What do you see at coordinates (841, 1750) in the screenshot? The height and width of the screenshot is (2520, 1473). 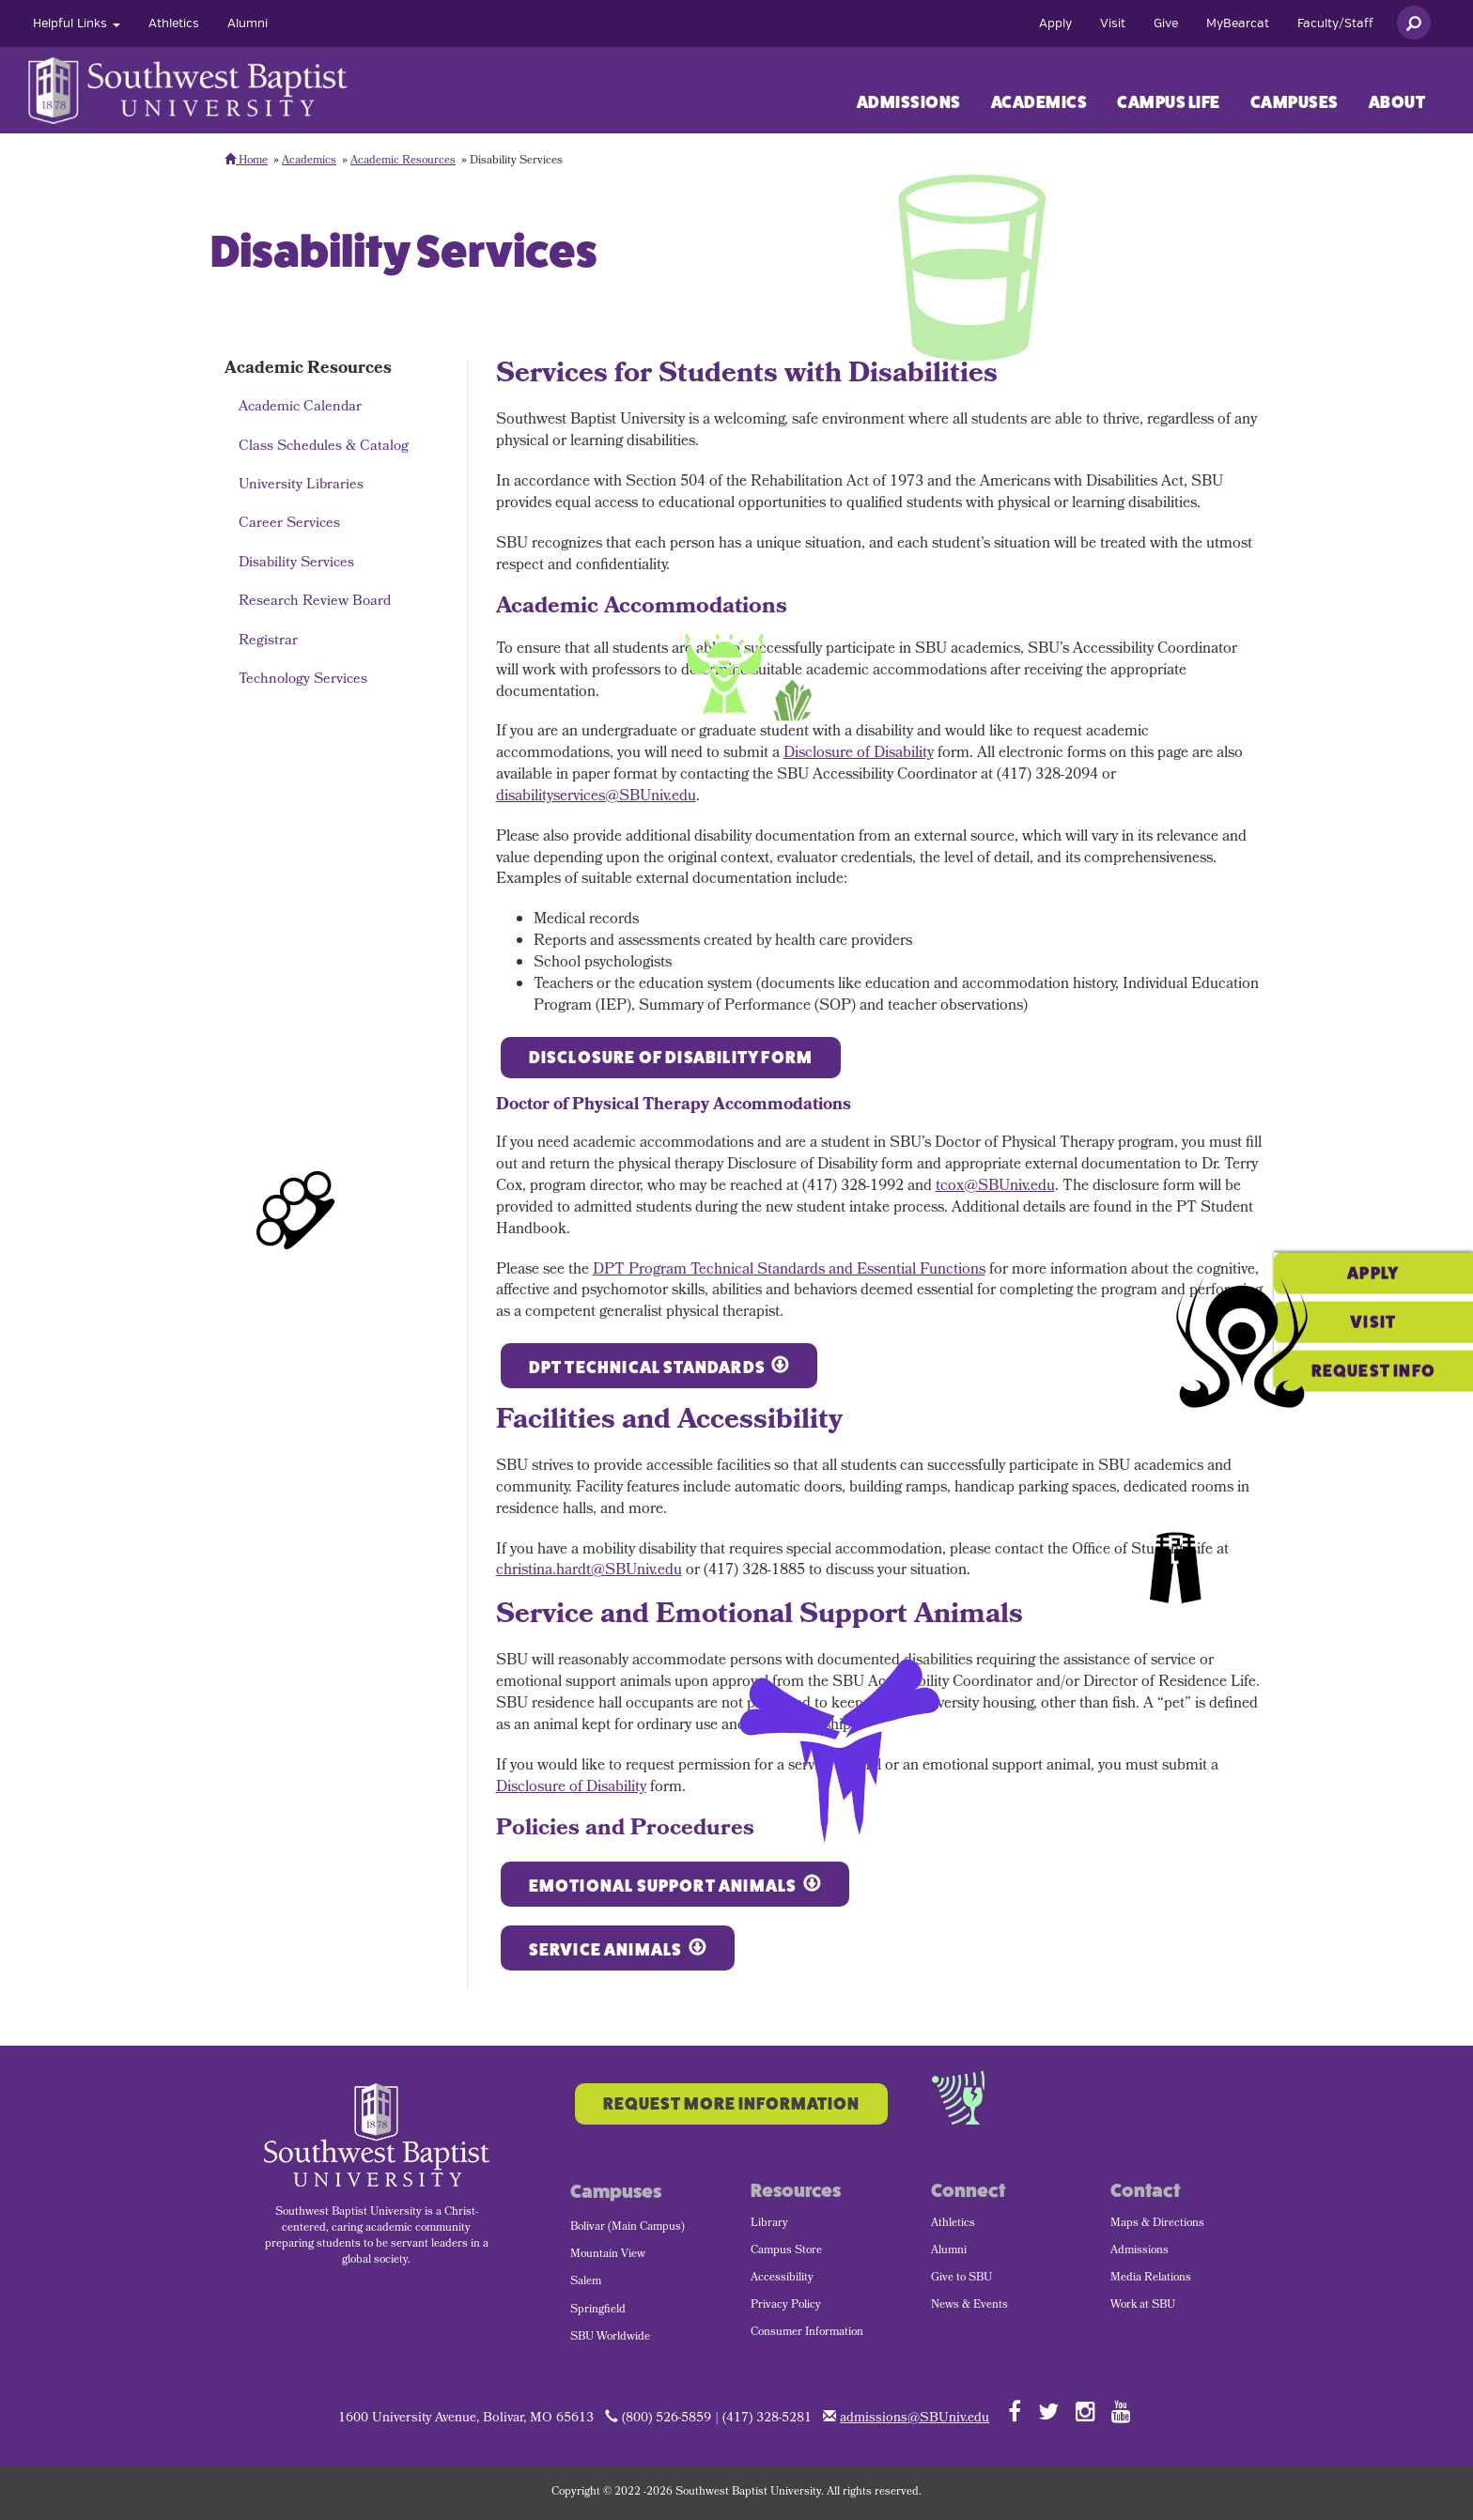 I see `activate a life-drain or vampiric ability` at bounding box center [841, 1750].